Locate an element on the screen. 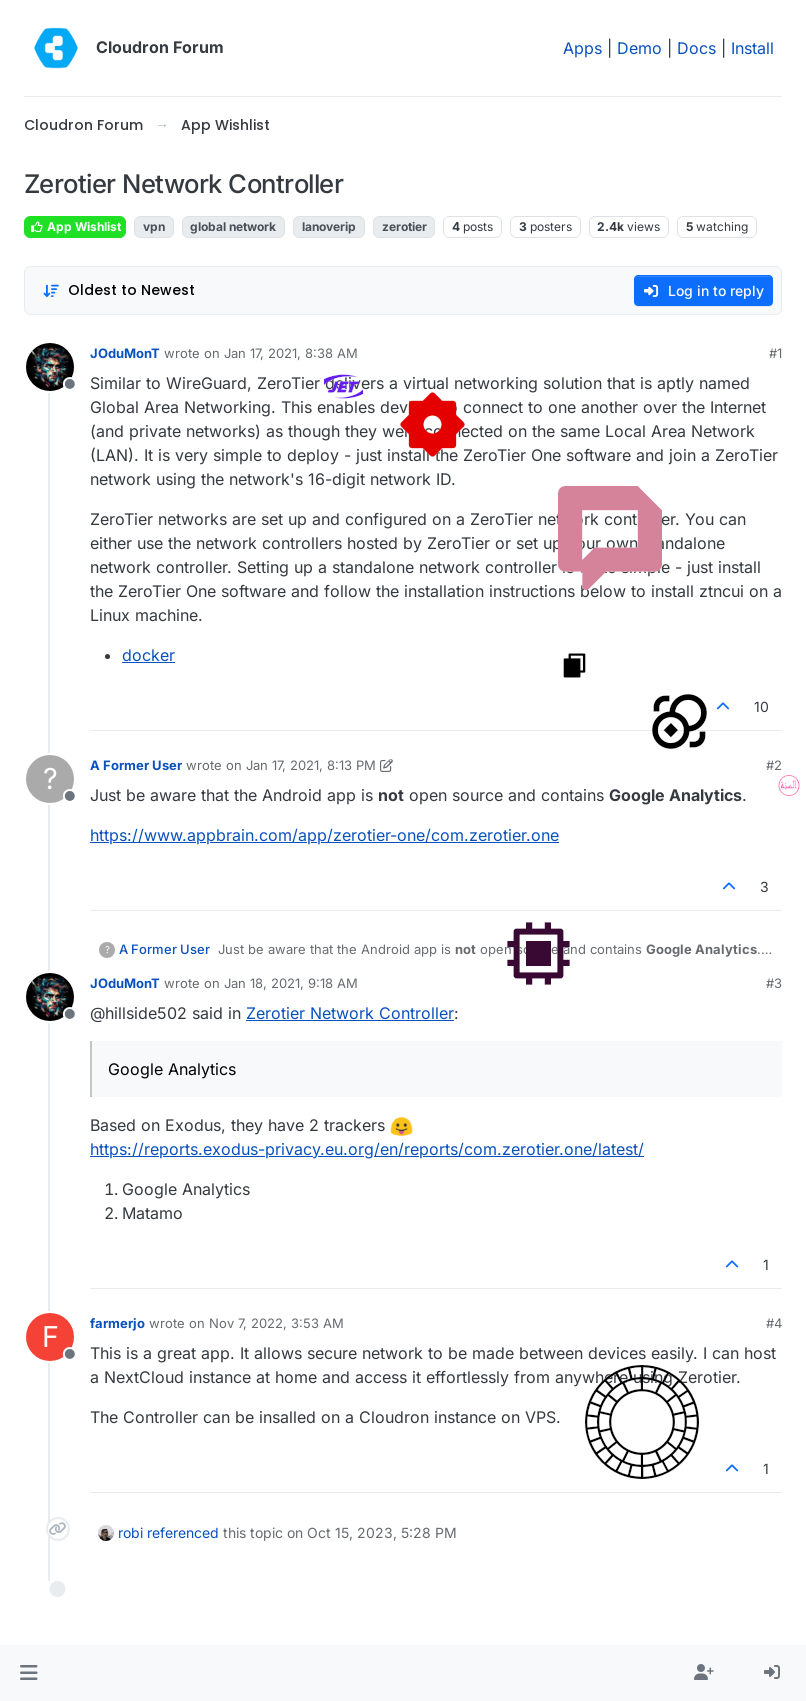 This screenshot has height=1701, width=806. swap or exchange tokens/cryptocurrency is located at coordinates (679, 721).